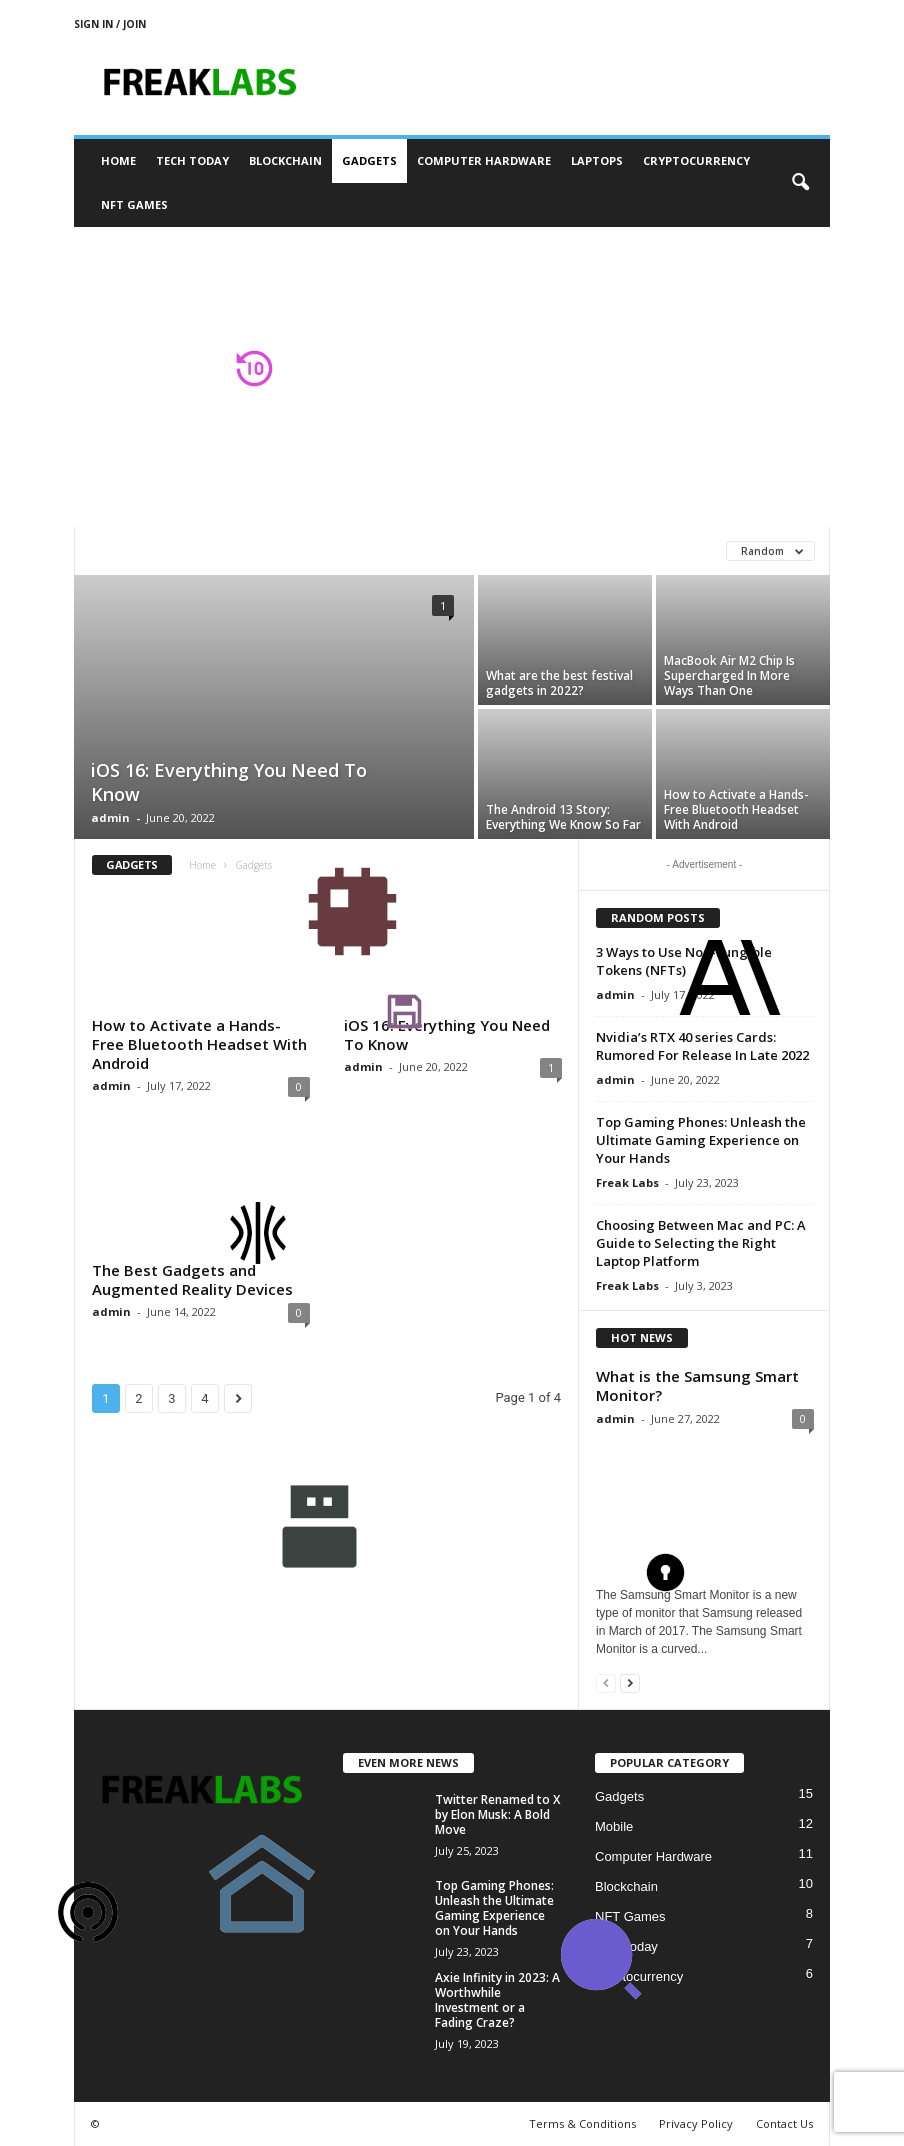  Describe the element at coordinates (258, 1233) in the screenshot. I see `talos logo` at that location.